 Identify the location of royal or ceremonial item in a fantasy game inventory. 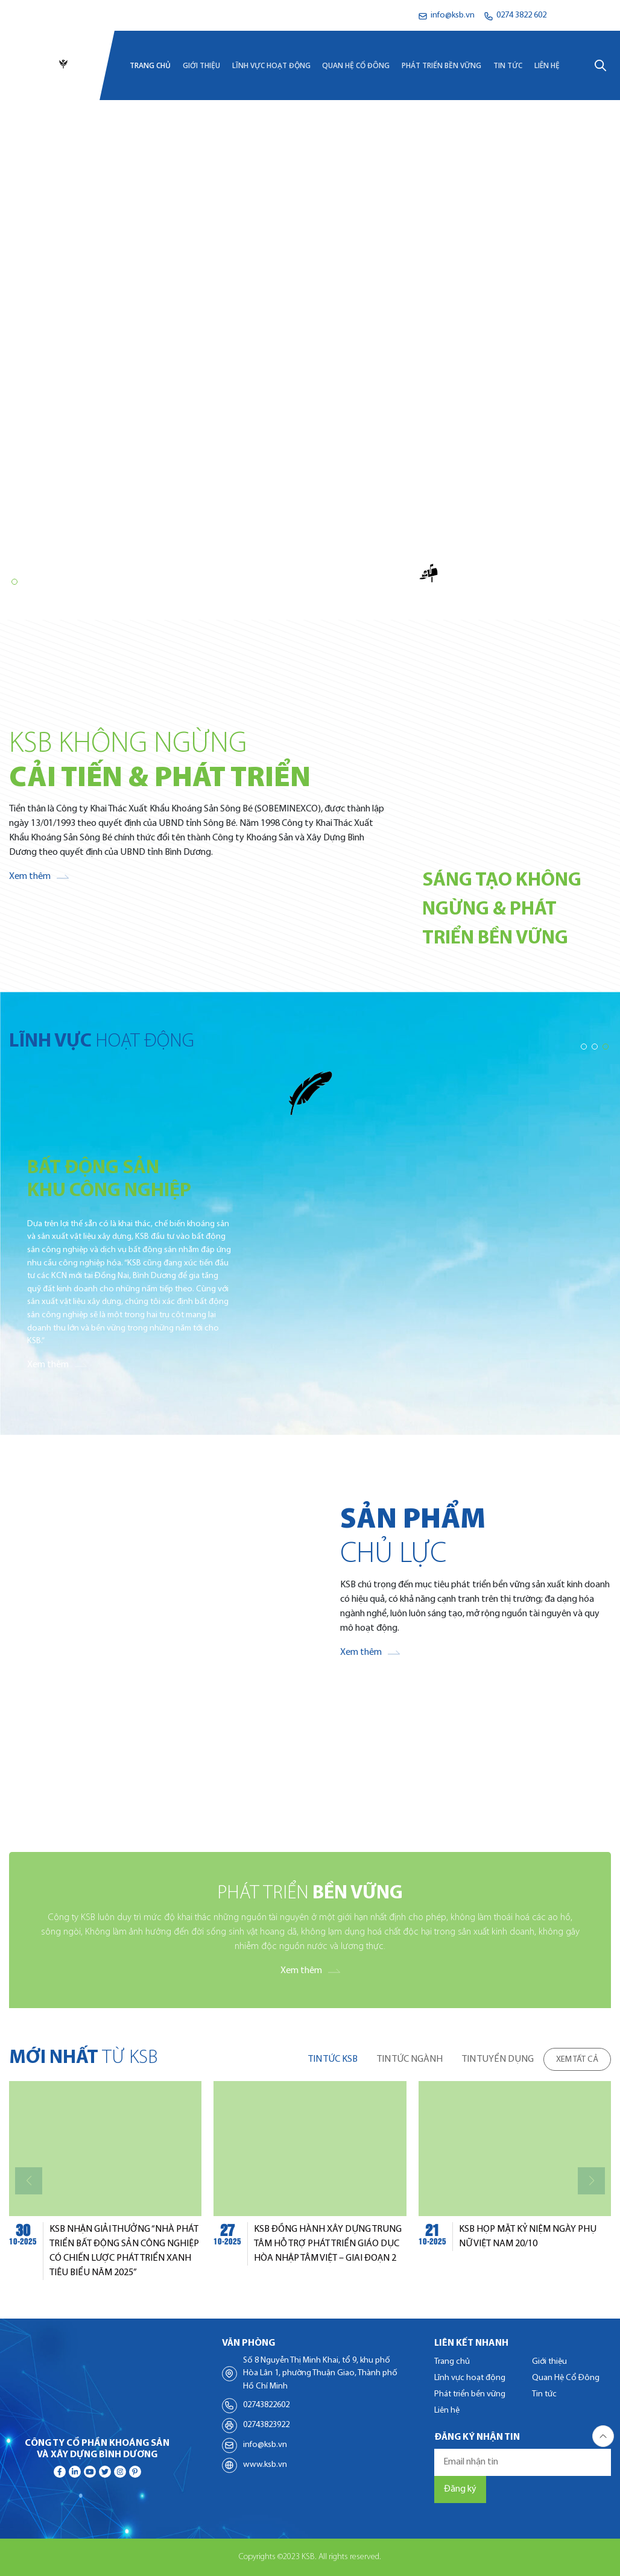
(63, 64).